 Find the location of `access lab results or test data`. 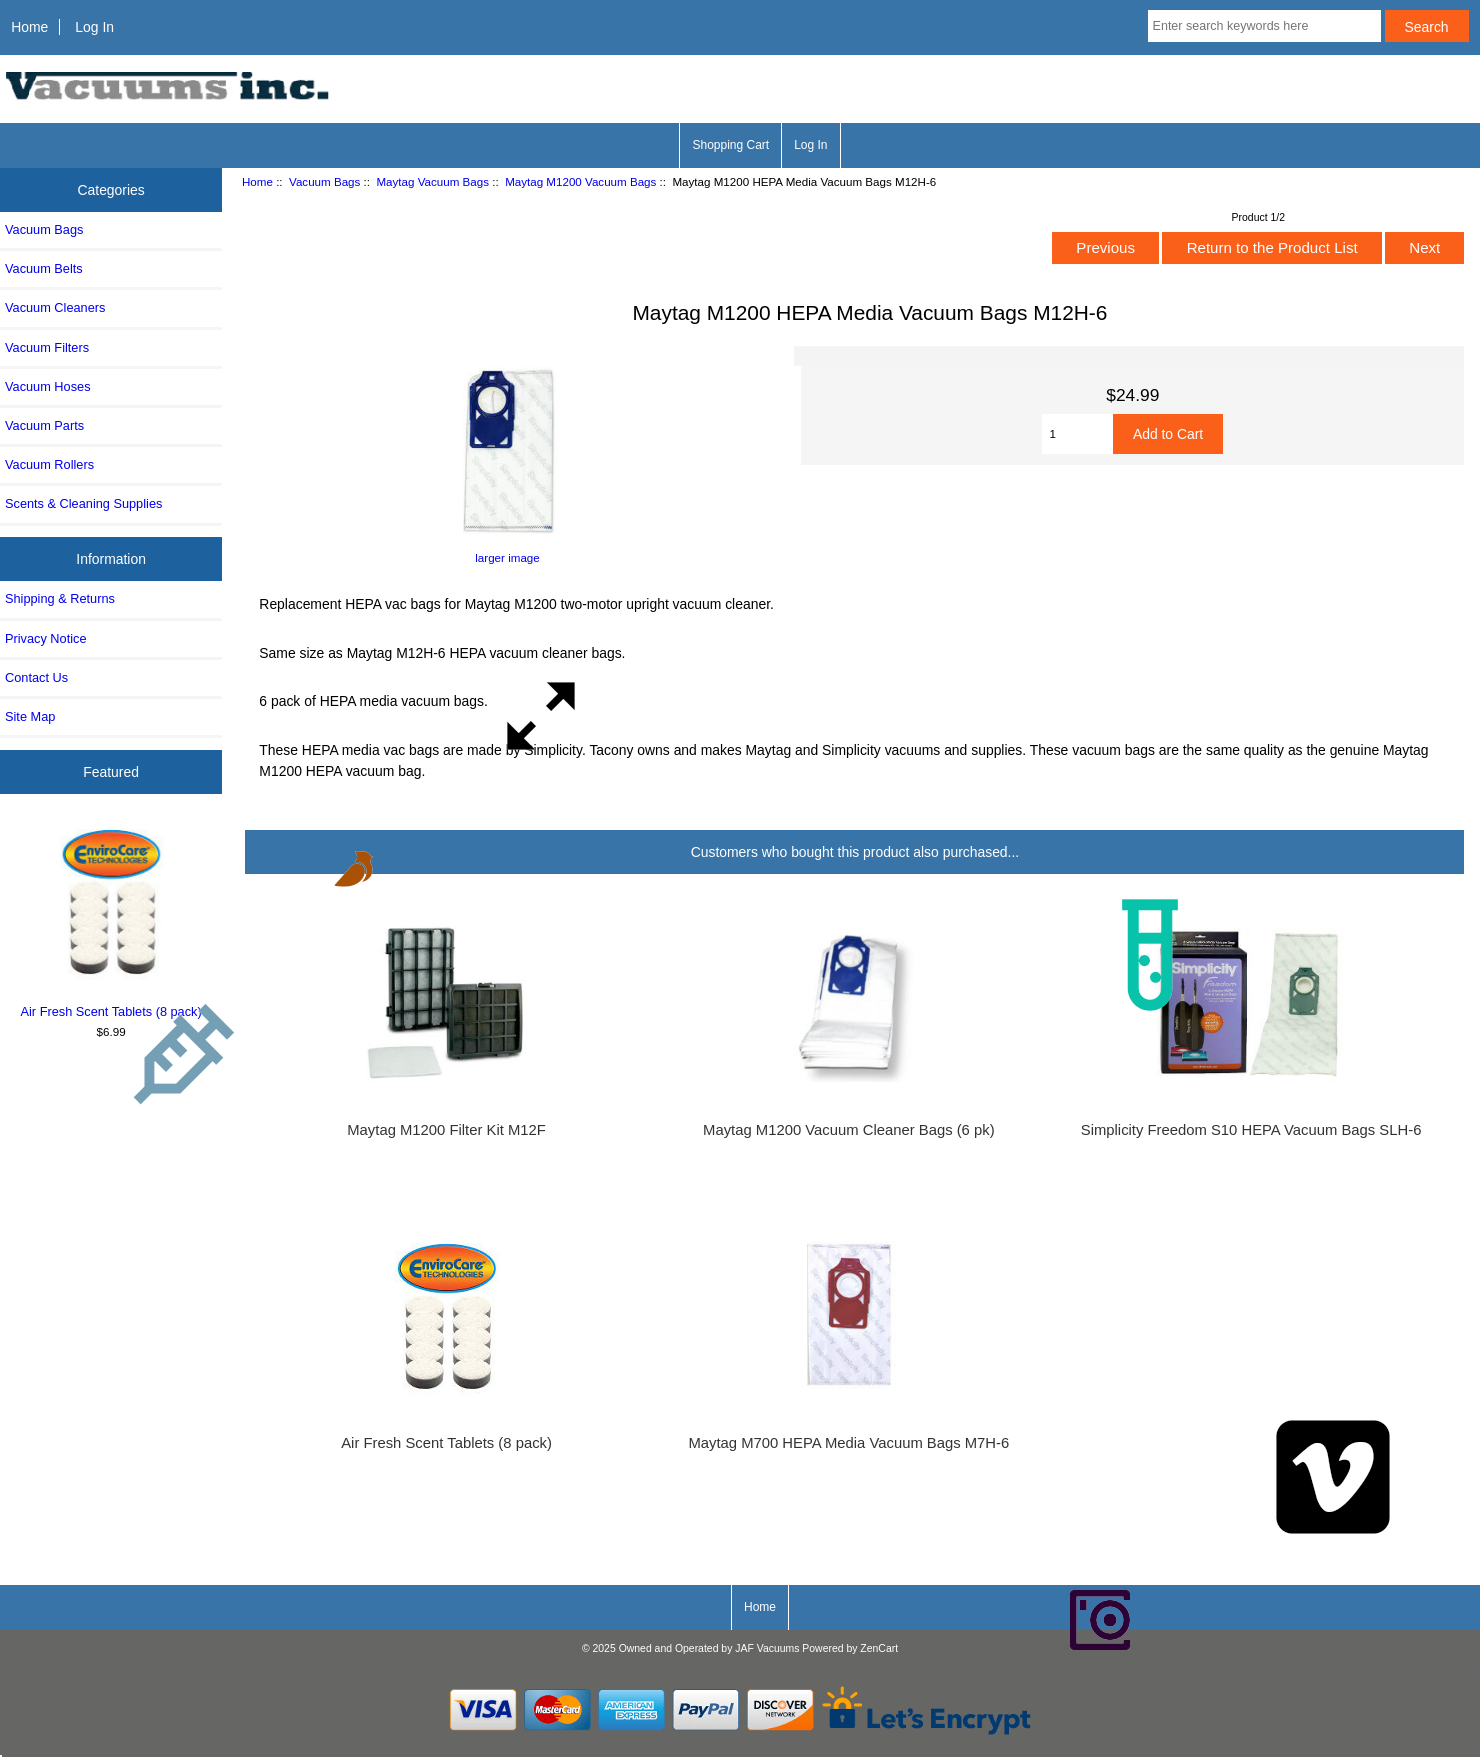

access lab results or test data is located at coordinates (1150, 955).